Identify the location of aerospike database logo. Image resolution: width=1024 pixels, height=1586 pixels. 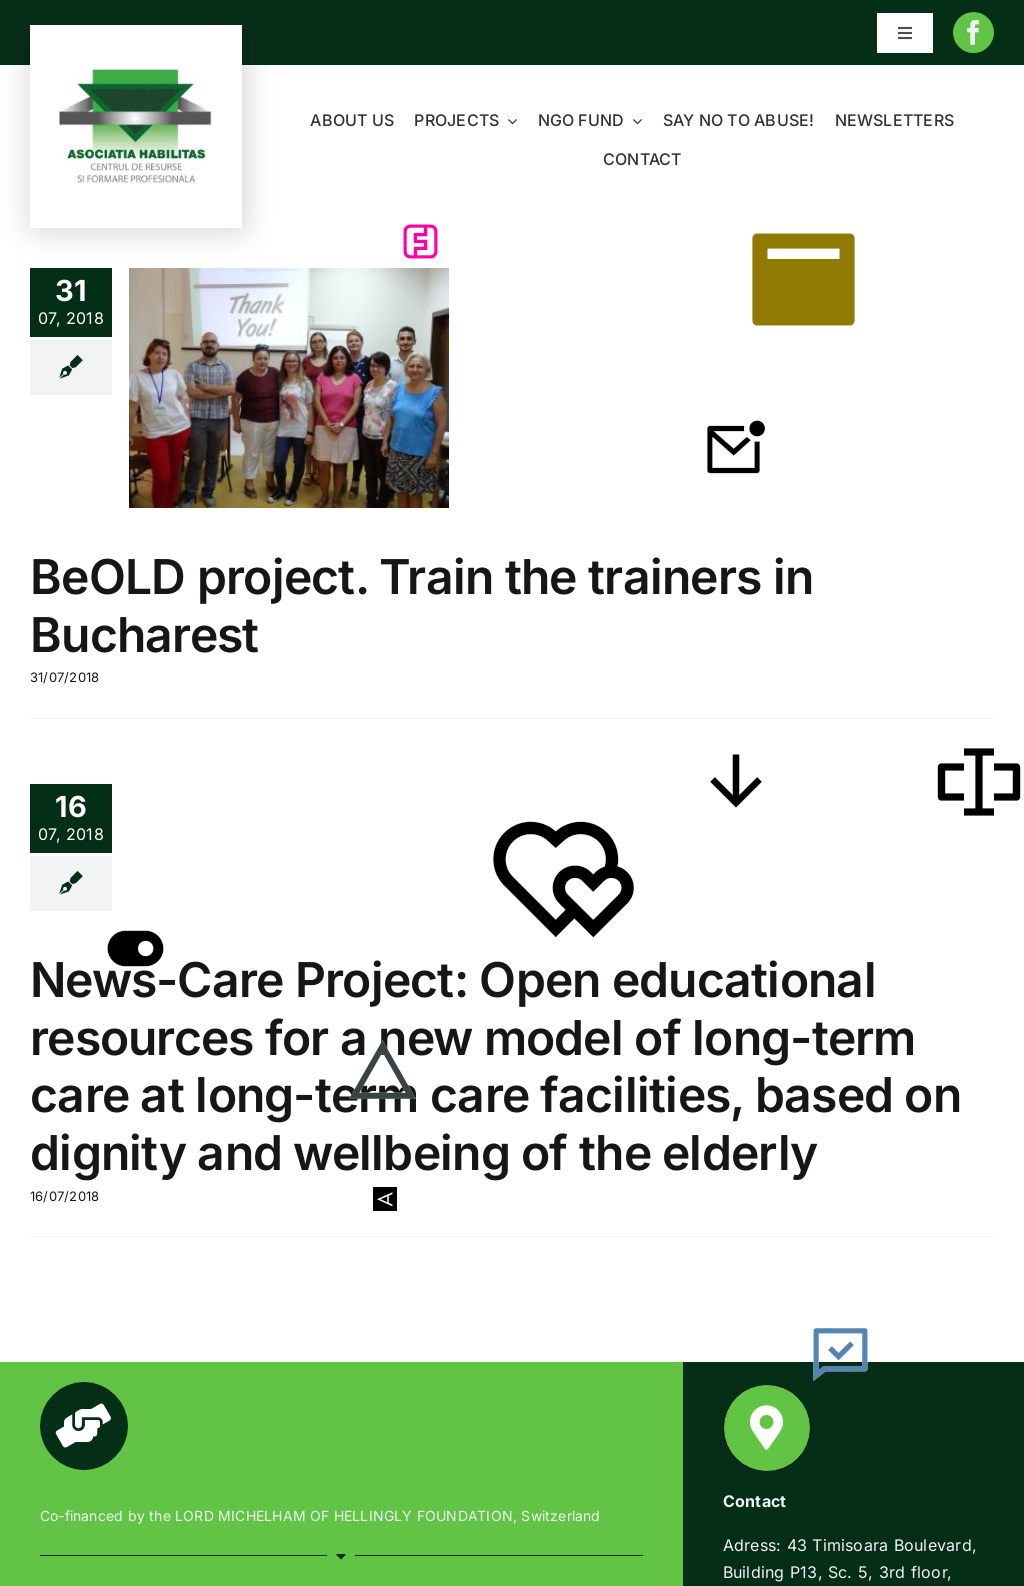
(385, 1199).